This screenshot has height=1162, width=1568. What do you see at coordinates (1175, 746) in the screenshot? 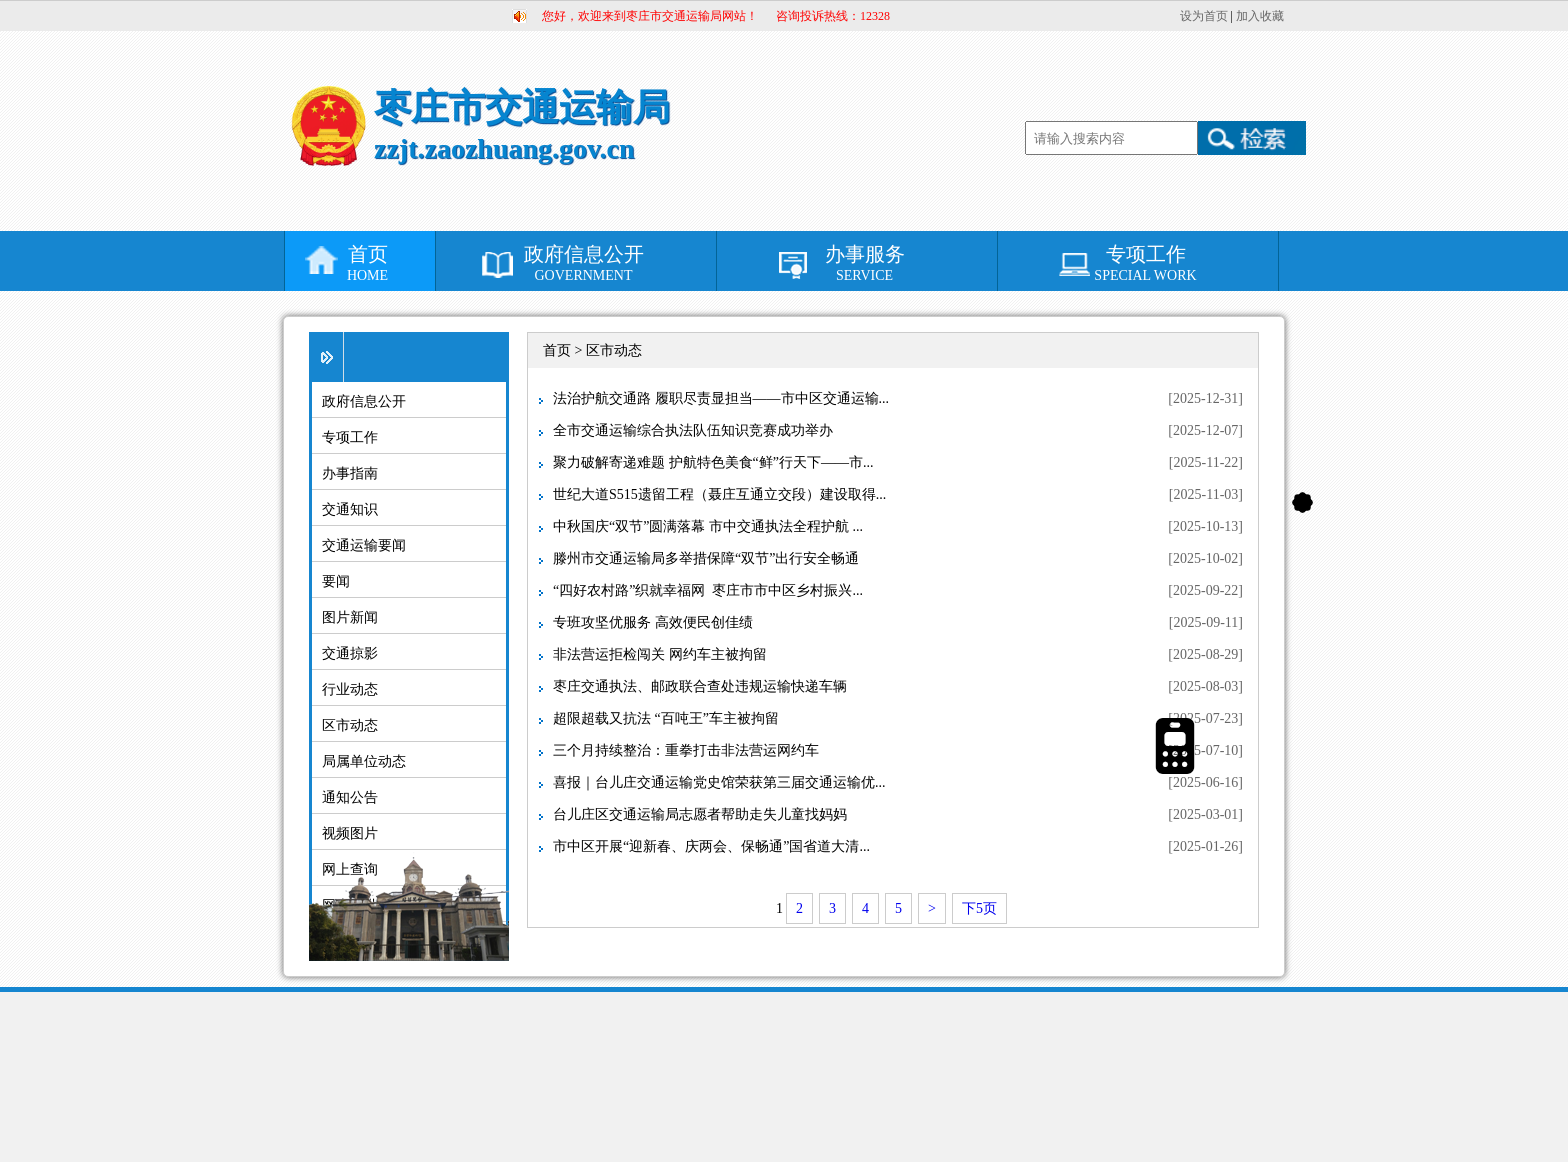
I see `call using a classic mobile phone` at bounding box center [1175, 746].